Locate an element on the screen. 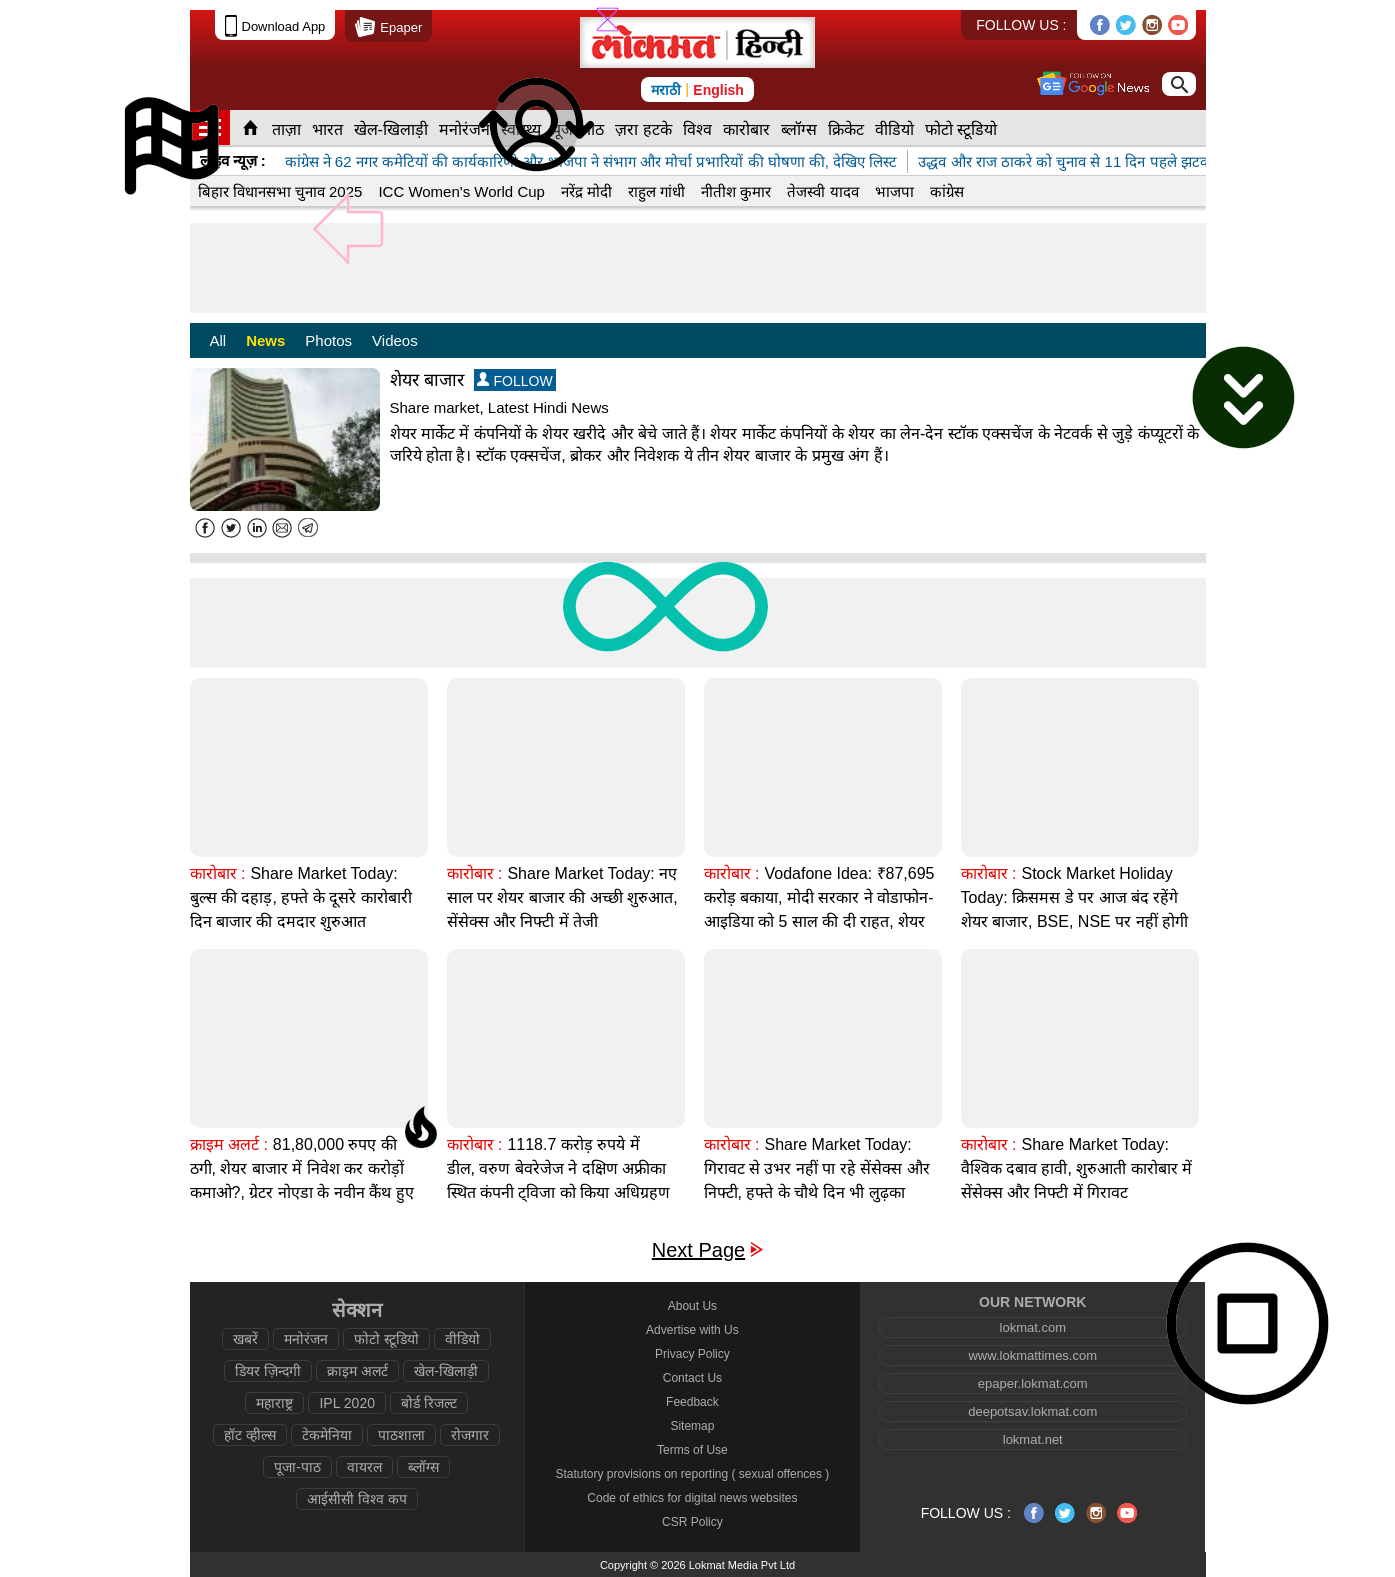 The image size is (1395, 1577). indicates a finish line or goal completion is located at coordinates (168, 144).